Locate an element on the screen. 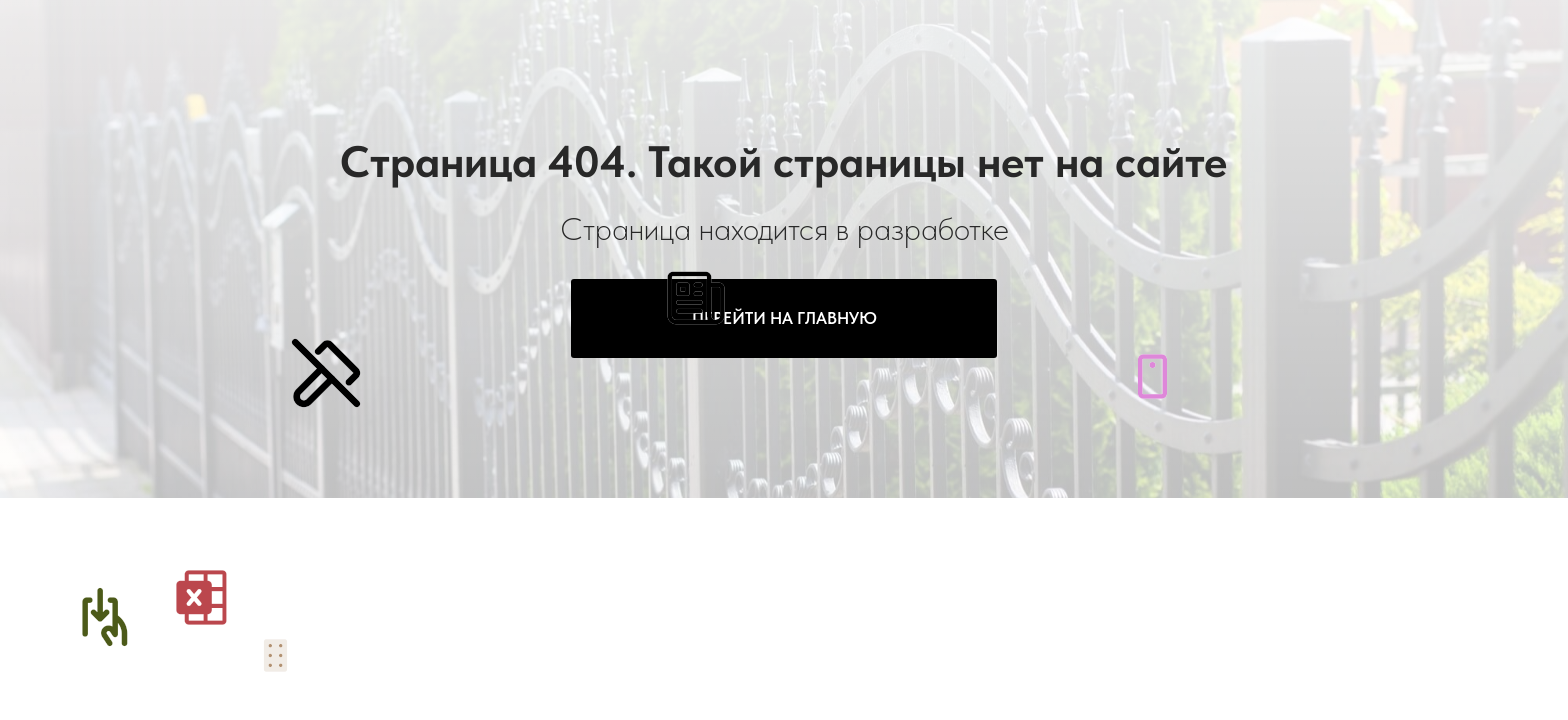 This screenshot has width=1568, height=720. access device camera through mobile app is located at coordinates (1152, 376).